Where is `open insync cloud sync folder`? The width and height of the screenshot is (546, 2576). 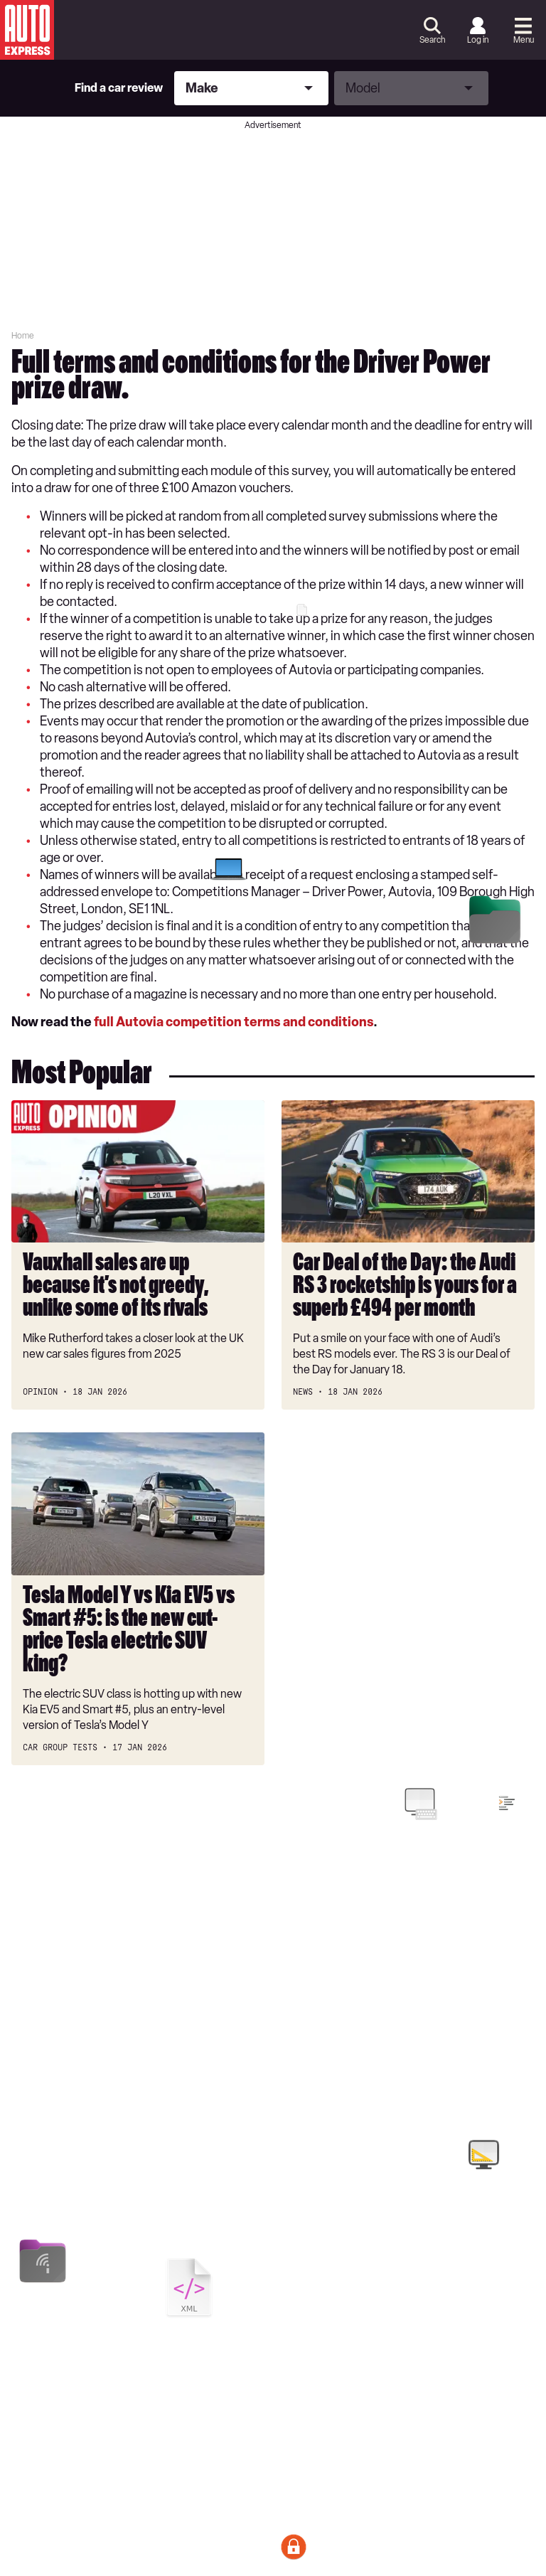
open insync cloud sync folder is located at coordinates (43, 2261).